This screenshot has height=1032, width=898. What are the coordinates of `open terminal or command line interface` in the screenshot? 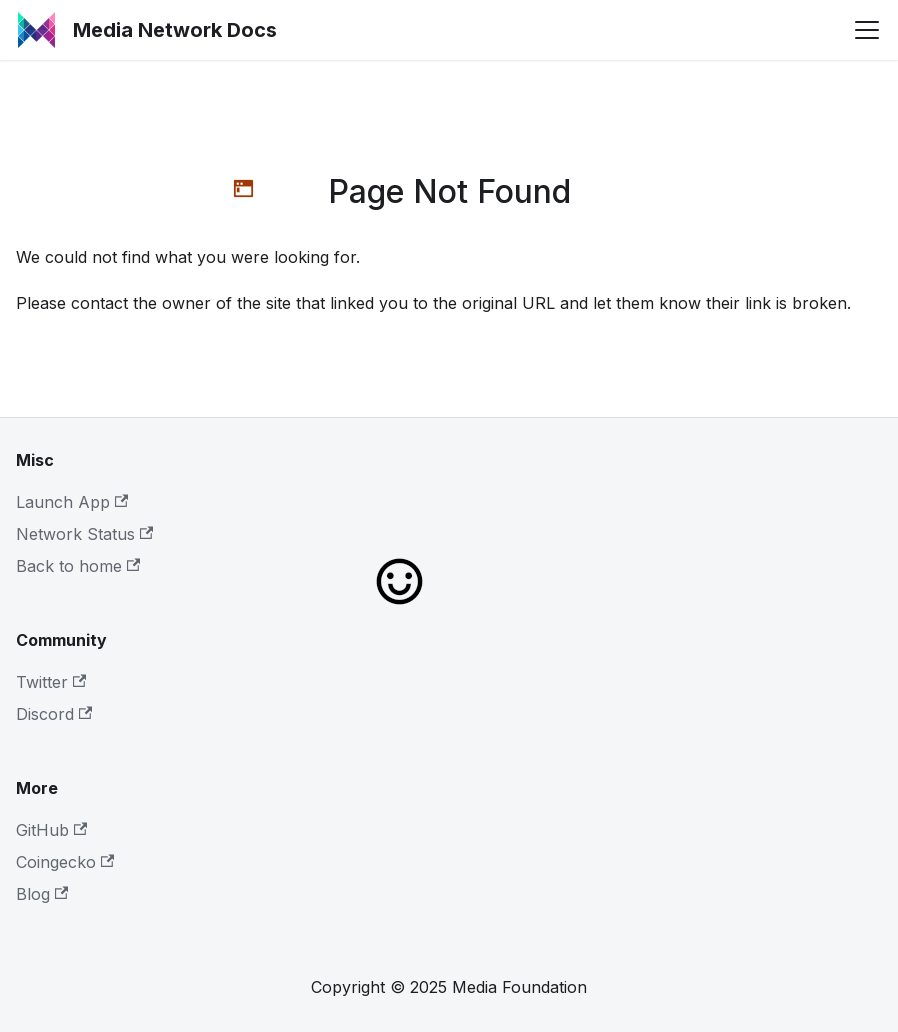 It's located at (243, 188).